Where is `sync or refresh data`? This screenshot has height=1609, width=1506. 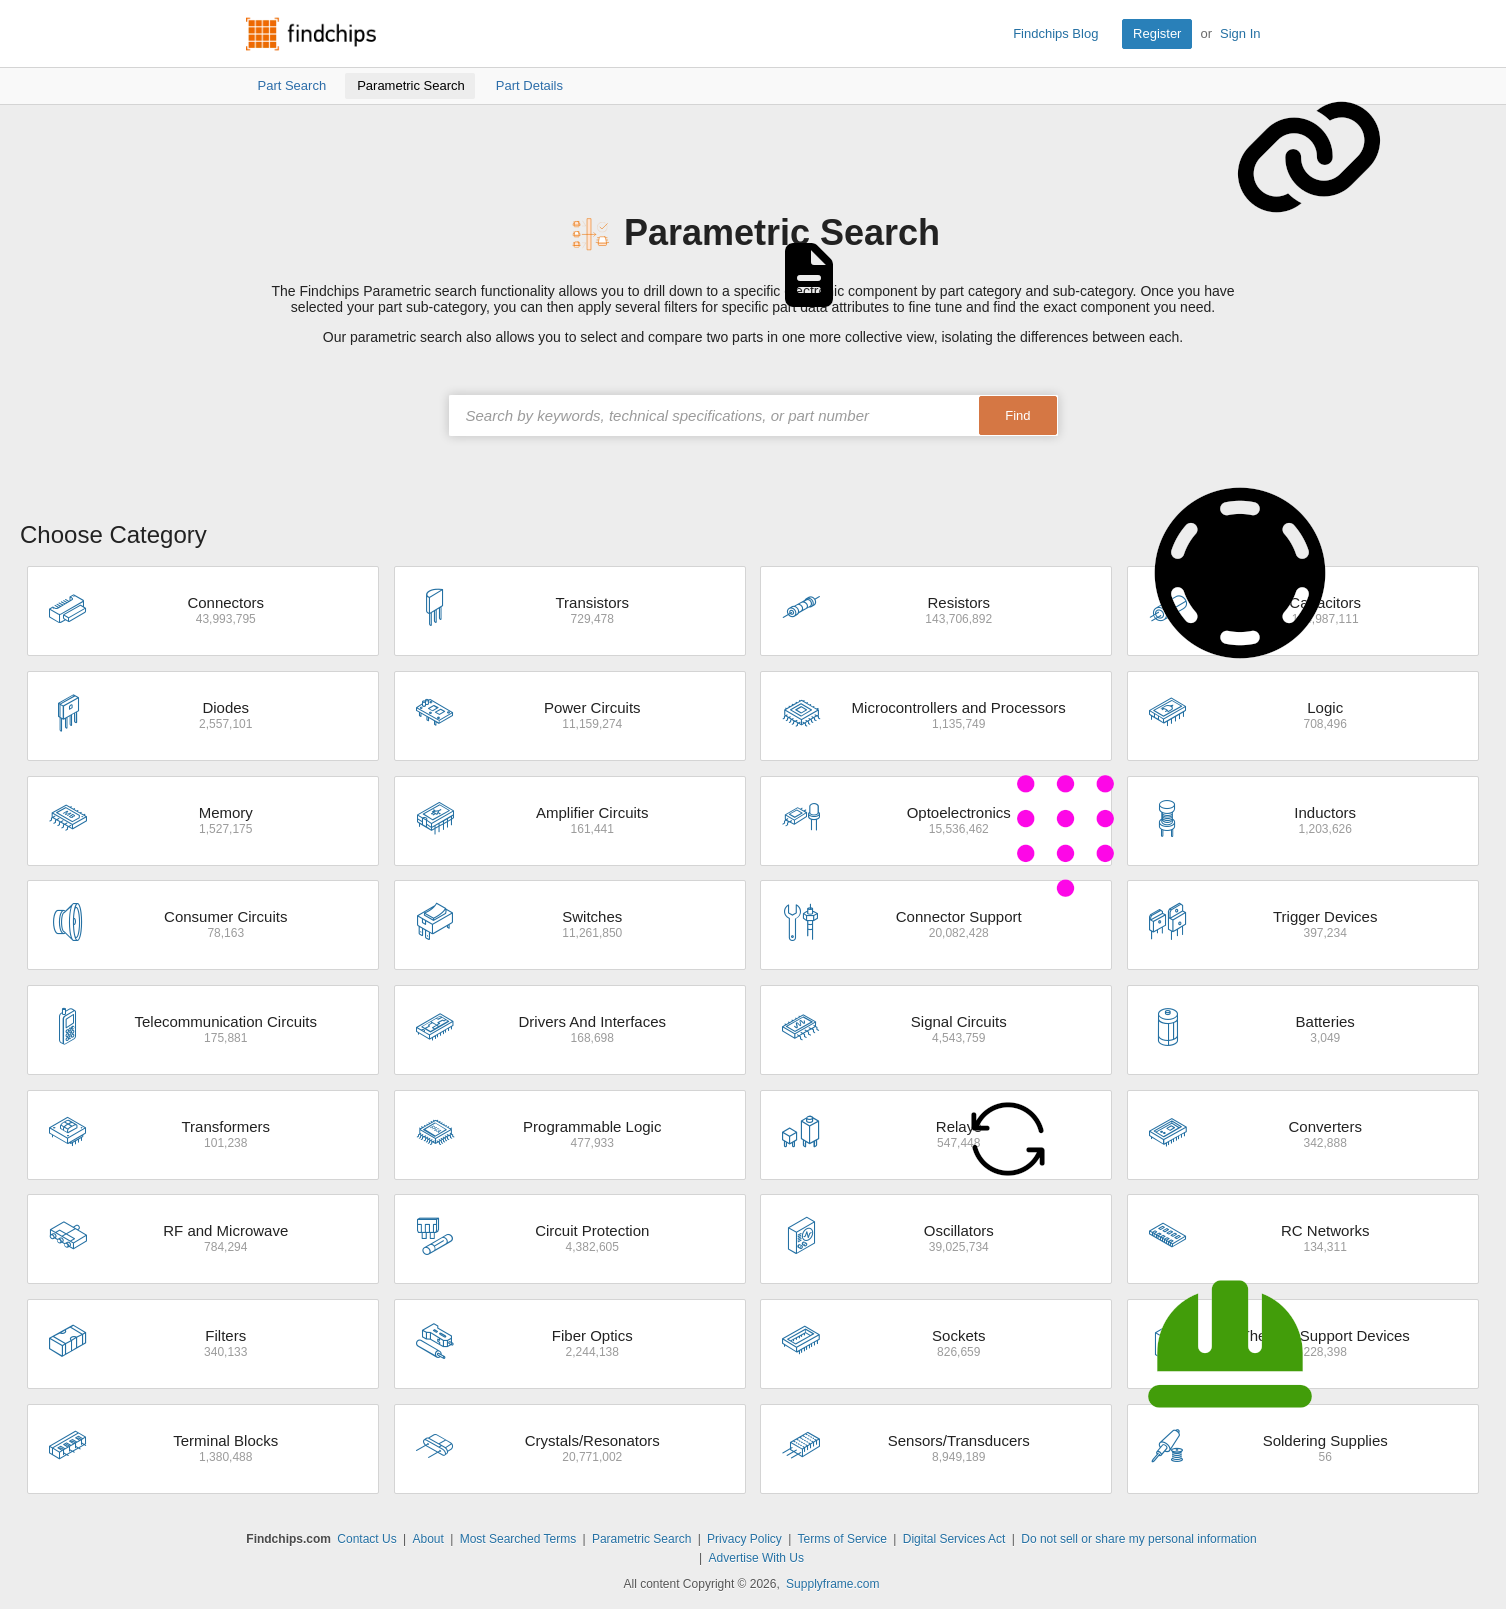 sync or refresh data is located at coordinates (1008, 1139).